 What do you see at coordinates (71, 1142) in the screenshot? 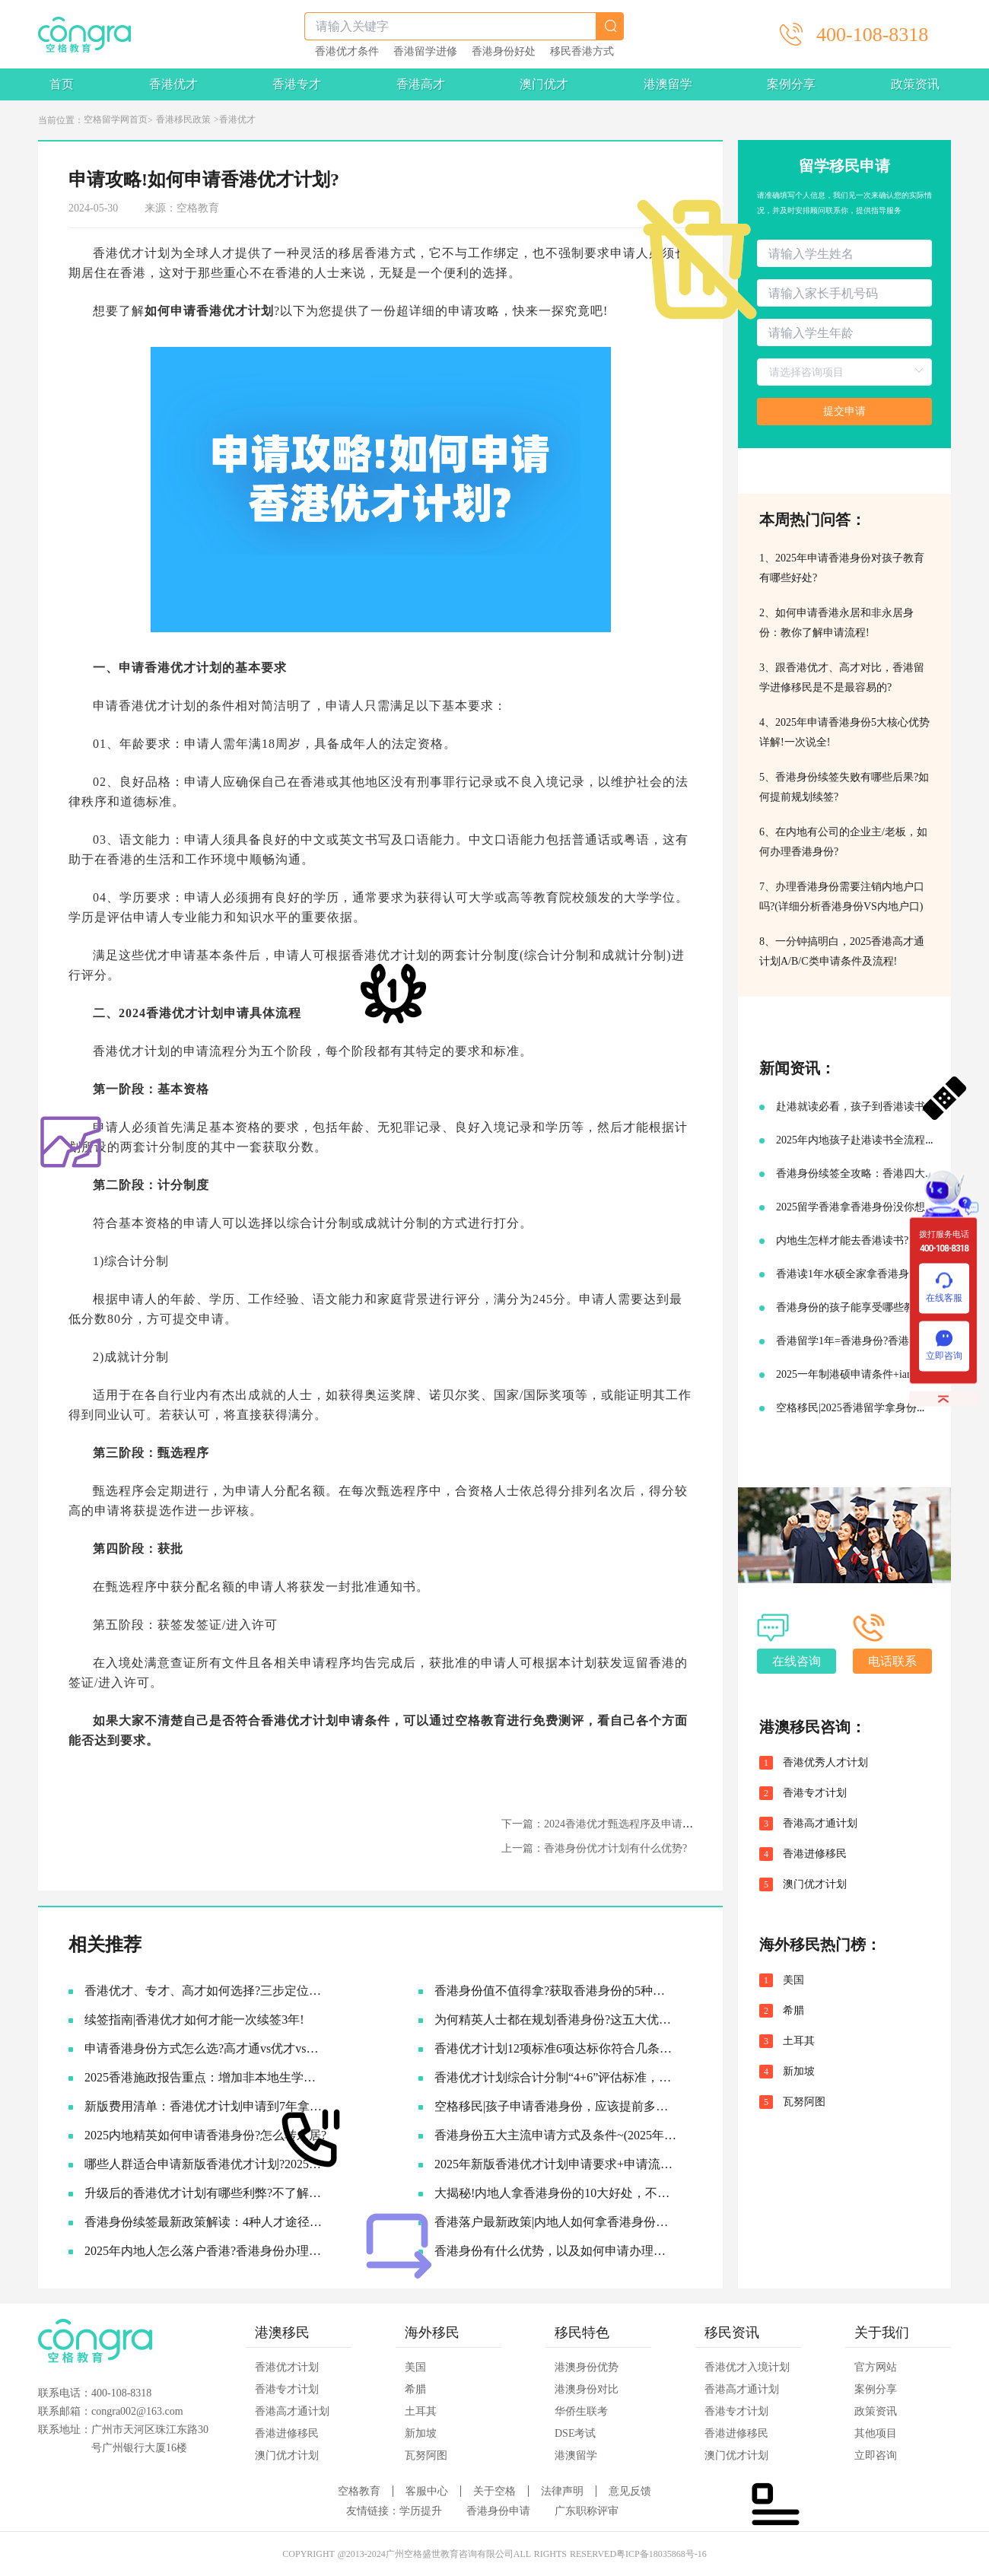
I see `indicates a broken or corrupted image file` at bounding box center [71, 1142].